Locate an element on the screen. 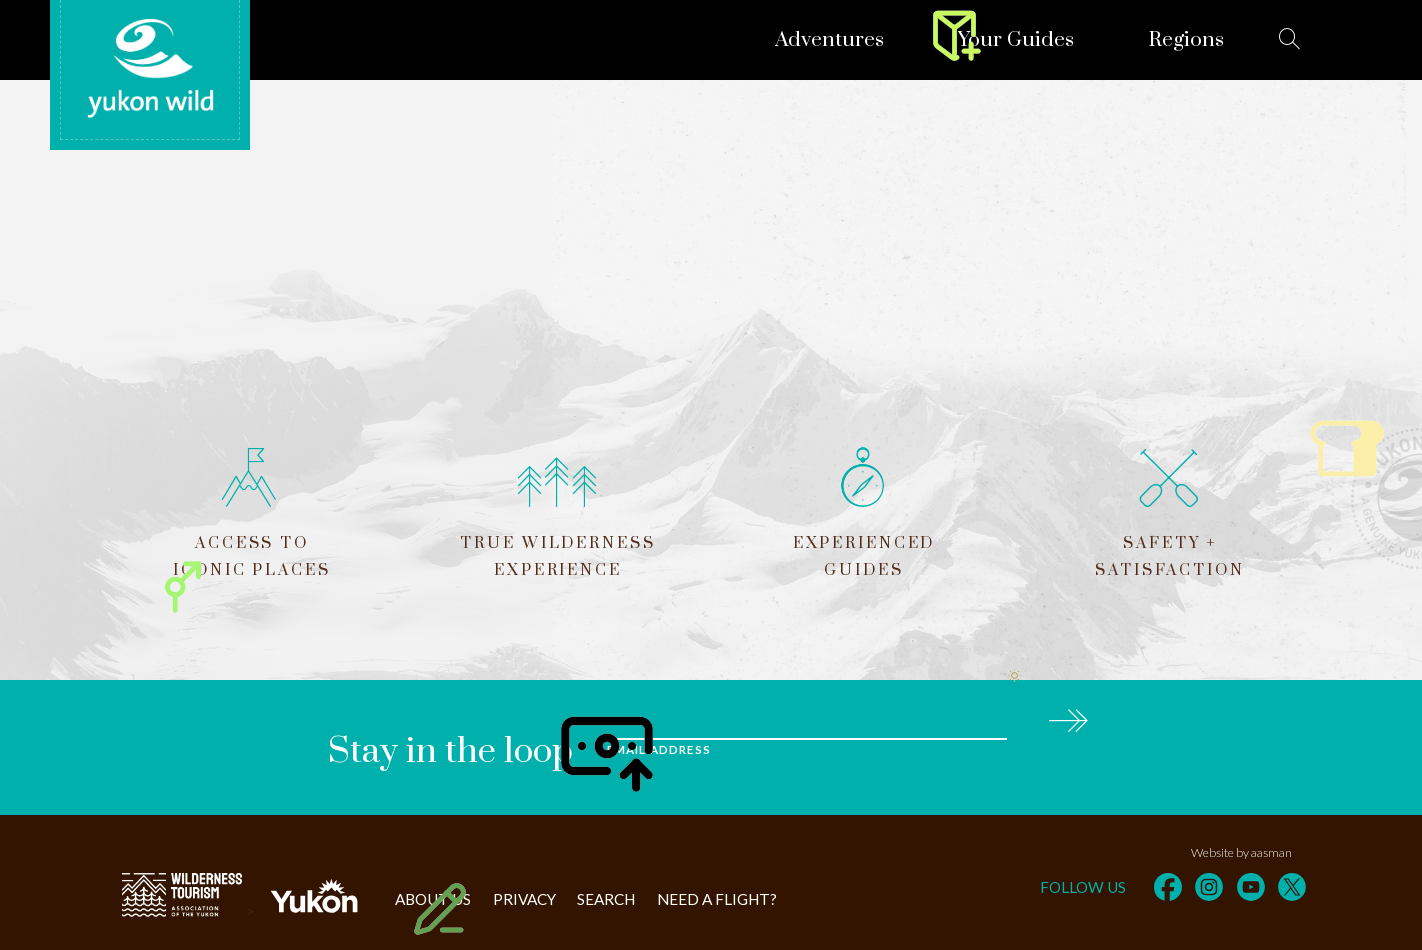  edit text or content is located at coordinates (440, 909).